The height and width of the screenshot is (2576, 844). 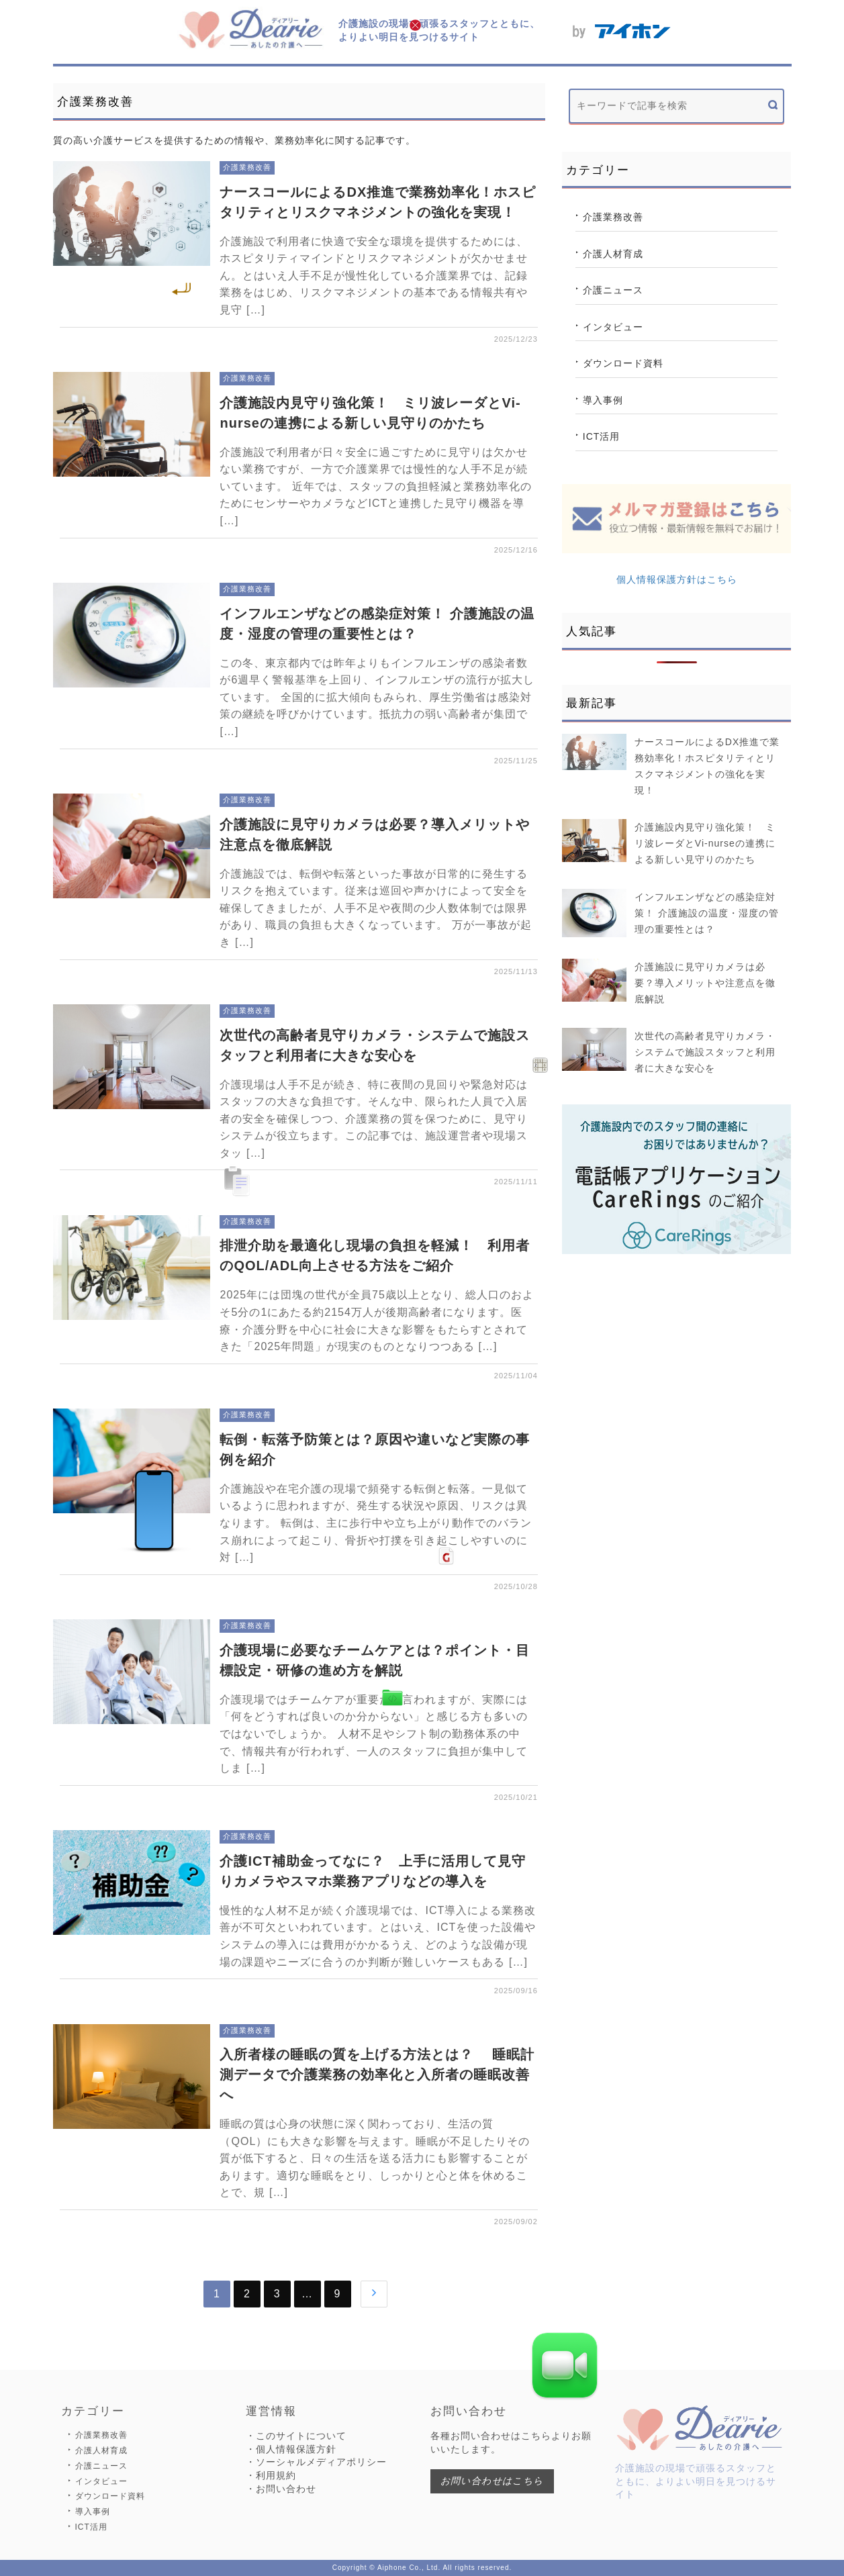 What do you see at coordinates (565, 2365) in the screenshot?
I see `open FaceTime to start a video call` at bounding box center [565, 2365].